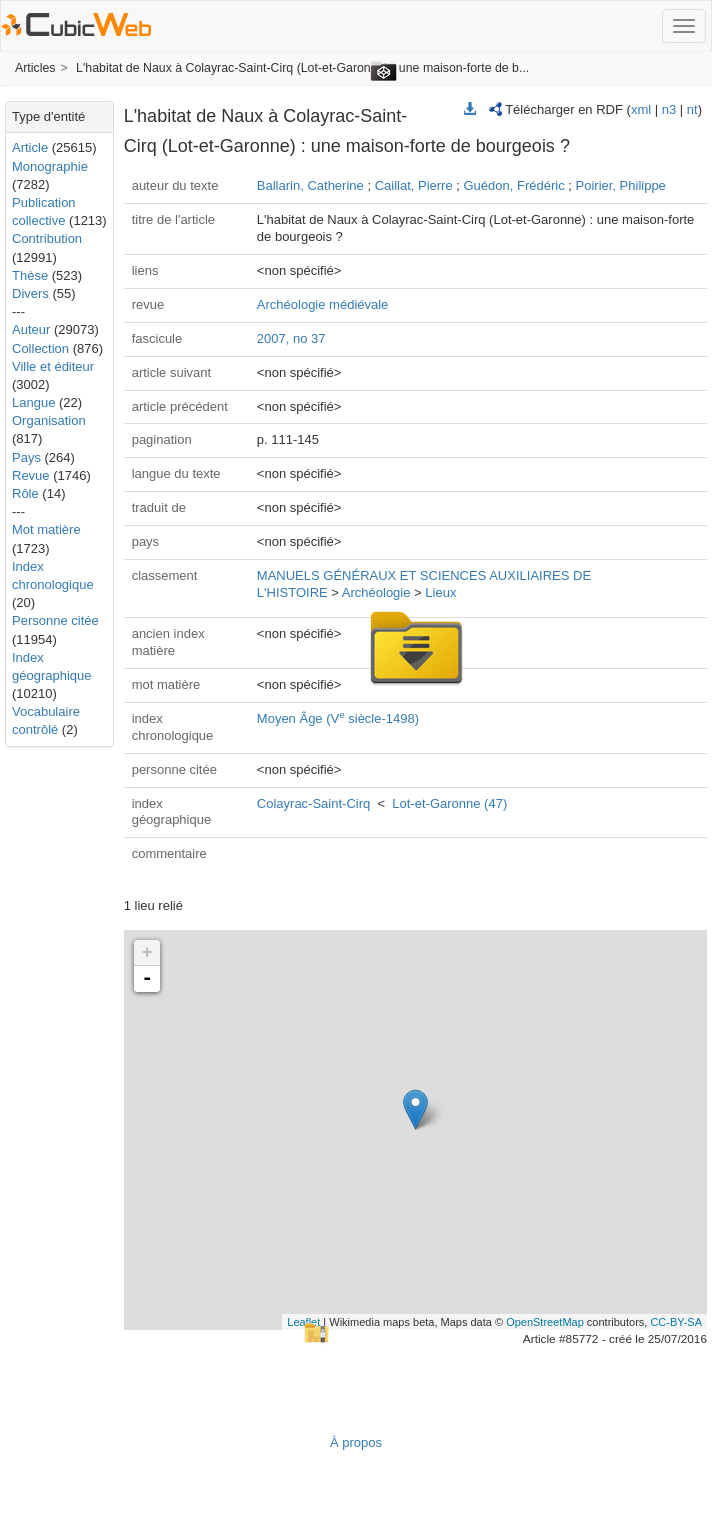  Describe the element at coordinates (416, 650) in the screenshot. I see `open your getgo download manager folder` at that location.